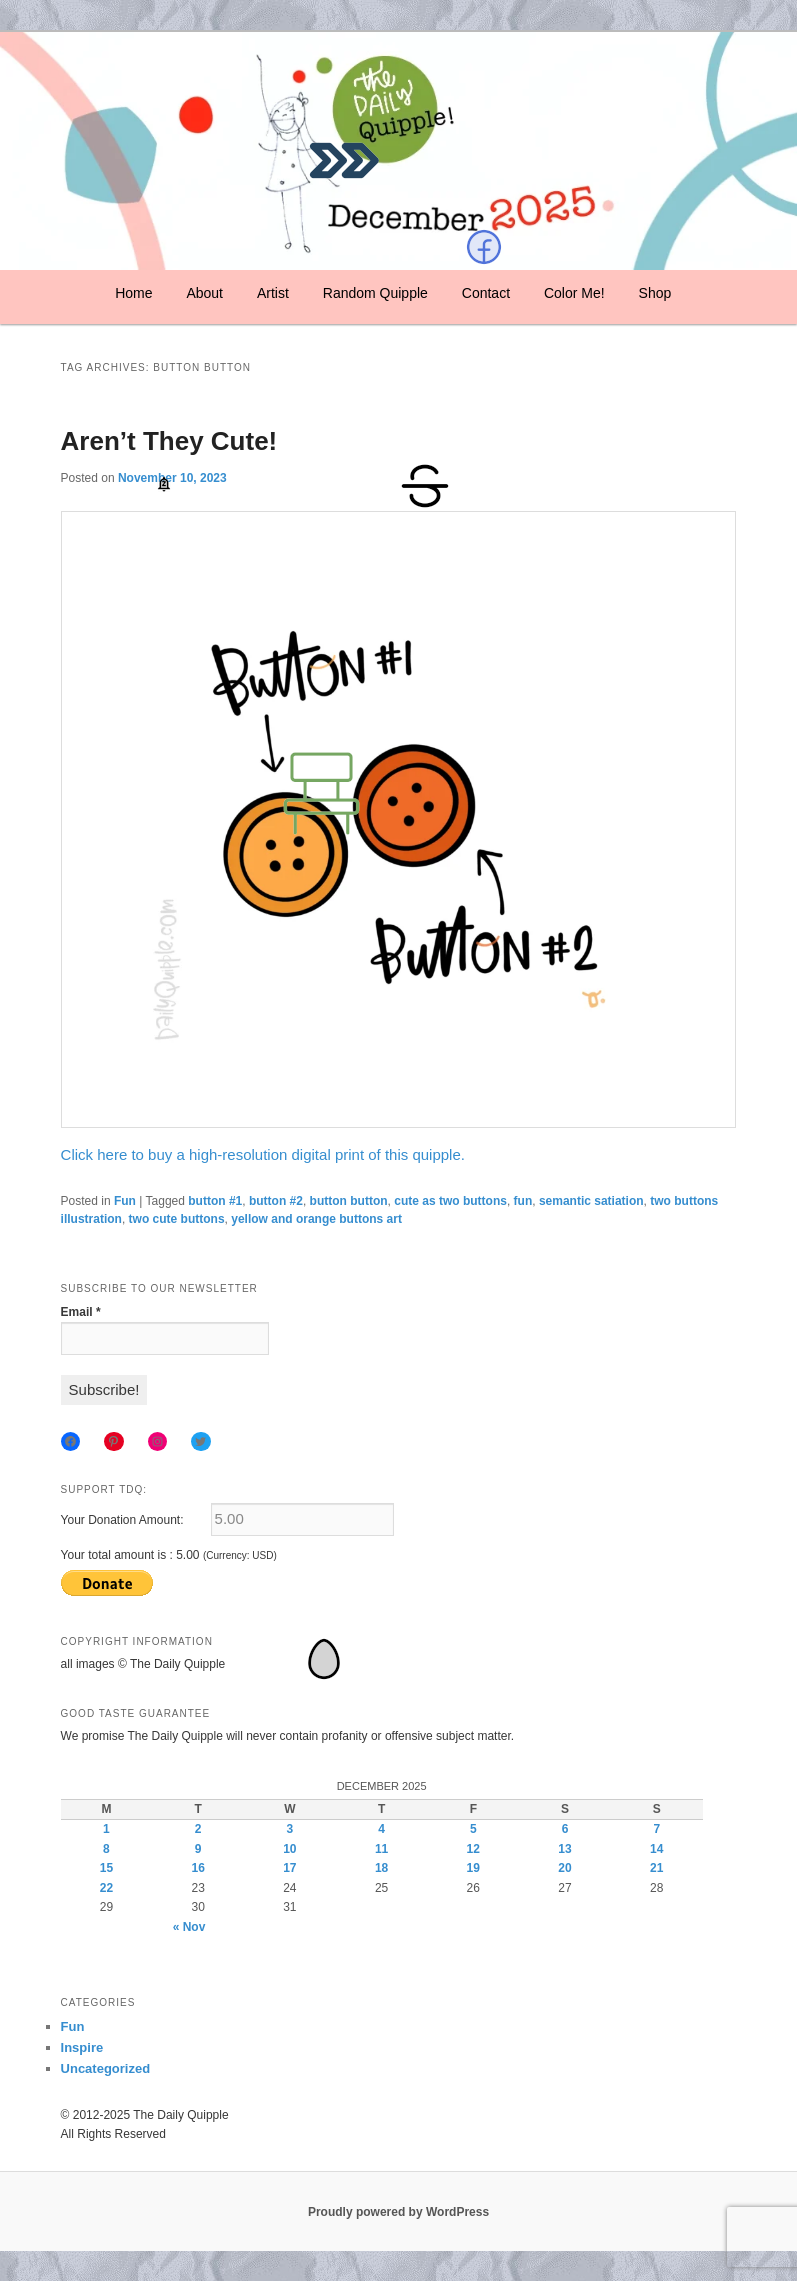  What do you see at coordinates (425, 486) in the screenshot?
I see `apply strikethrough formatting to selected text` at bounding box center [425, 486].